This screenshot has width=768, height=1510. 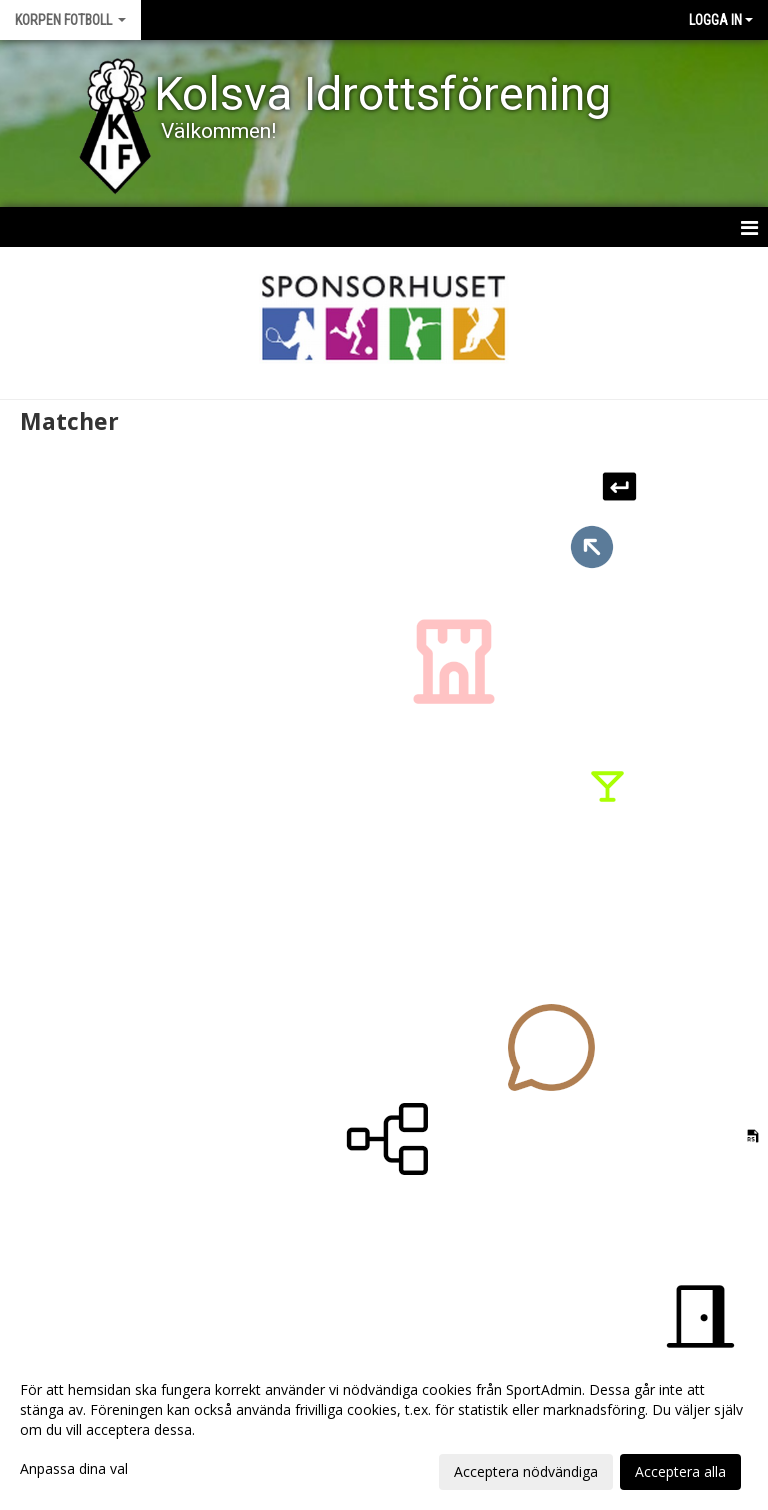 I want to click on open chat or messaging, so click(x=551, y=1047).